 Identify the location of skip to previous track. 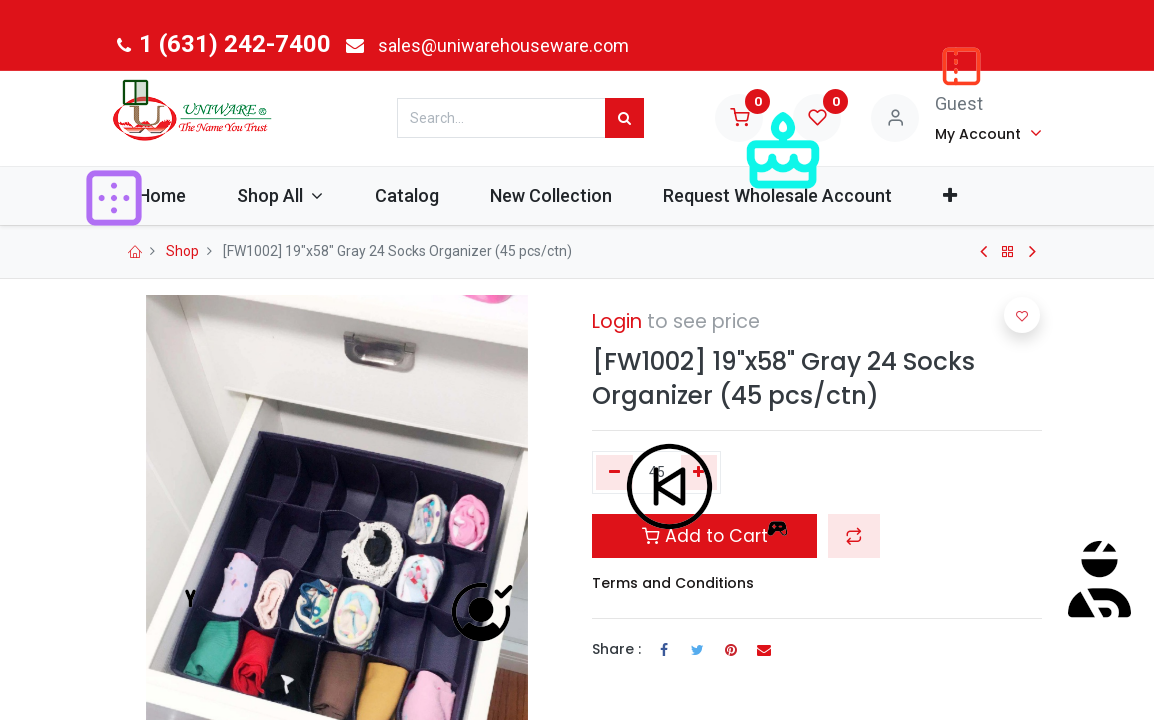
(669, 486).